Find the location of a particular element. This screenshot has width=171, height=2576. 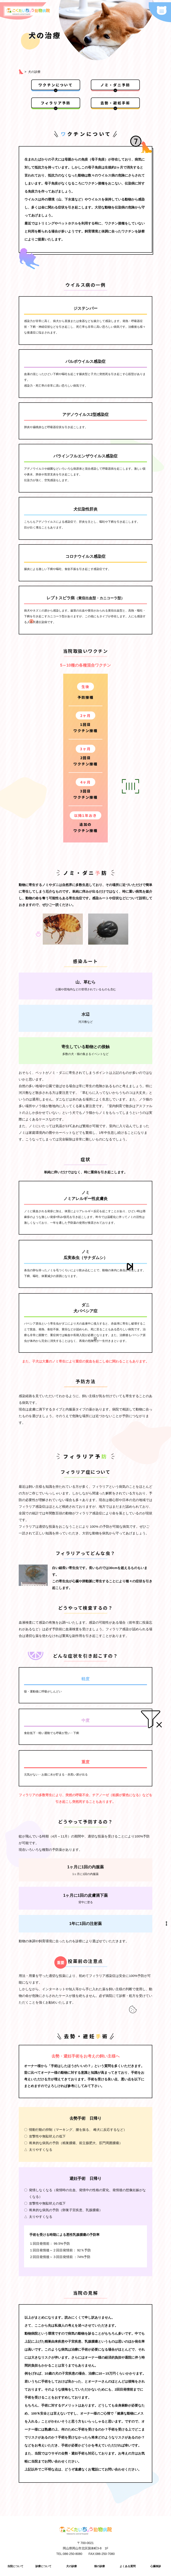

take a photo is located at coordinates (31, 621).